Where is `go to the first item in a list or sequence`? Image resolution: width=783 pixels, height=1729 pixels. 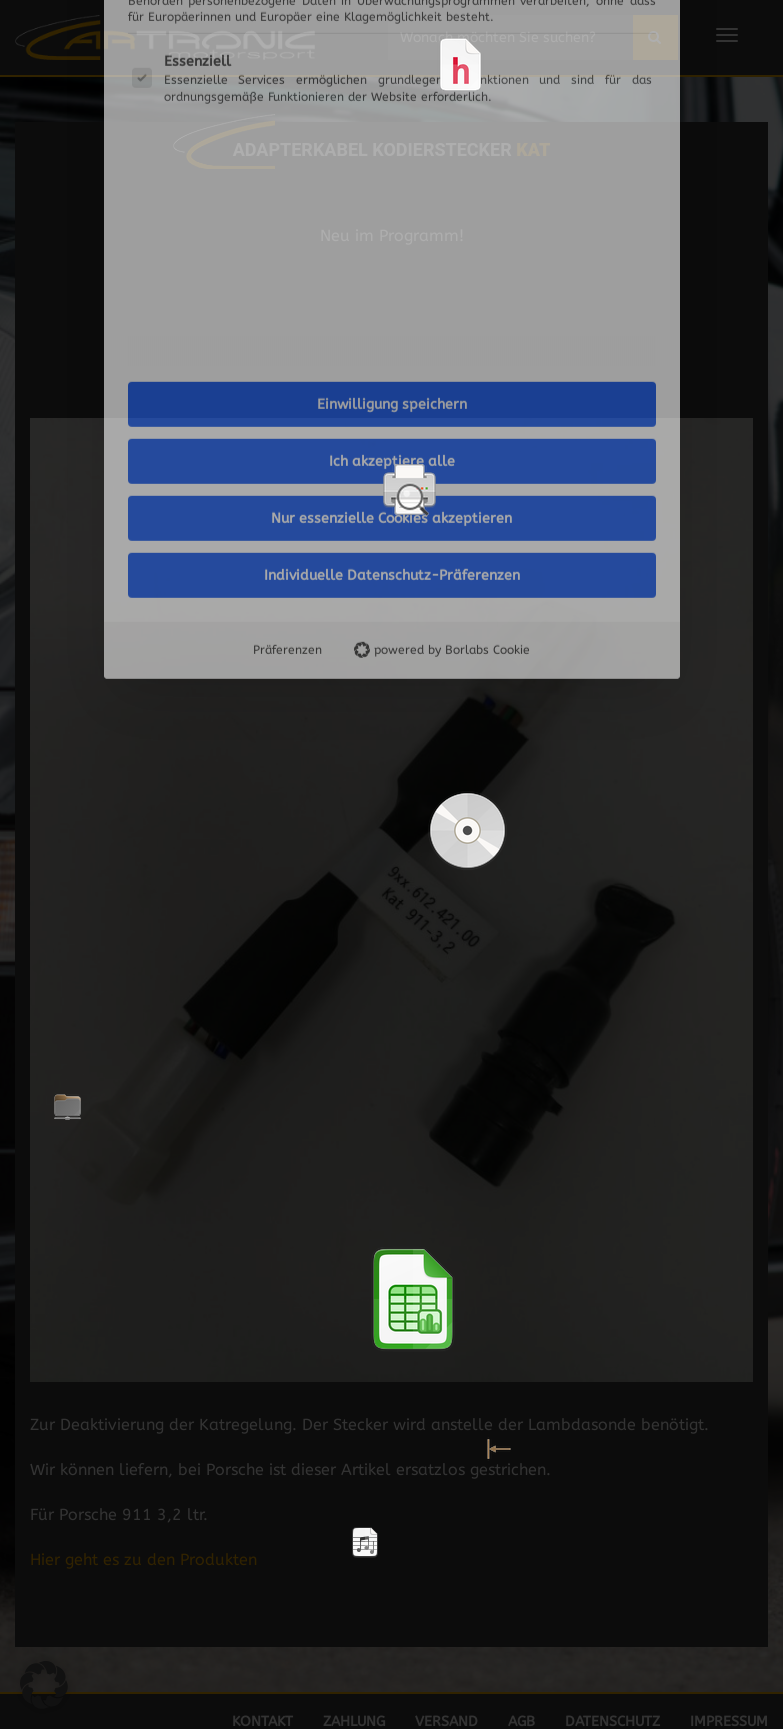 go to the first item in a list or sequence is located at coordinates (499, 1449).